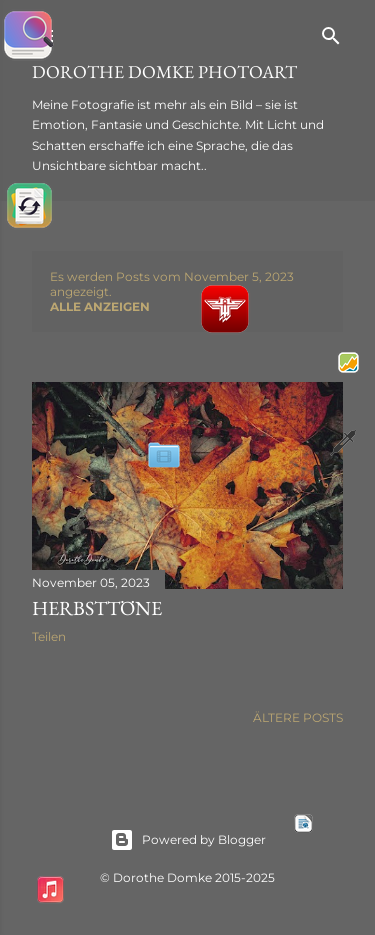 This screenshot has width=375, height=935. I want to click on open portfolio performance app, so click(348, 362).